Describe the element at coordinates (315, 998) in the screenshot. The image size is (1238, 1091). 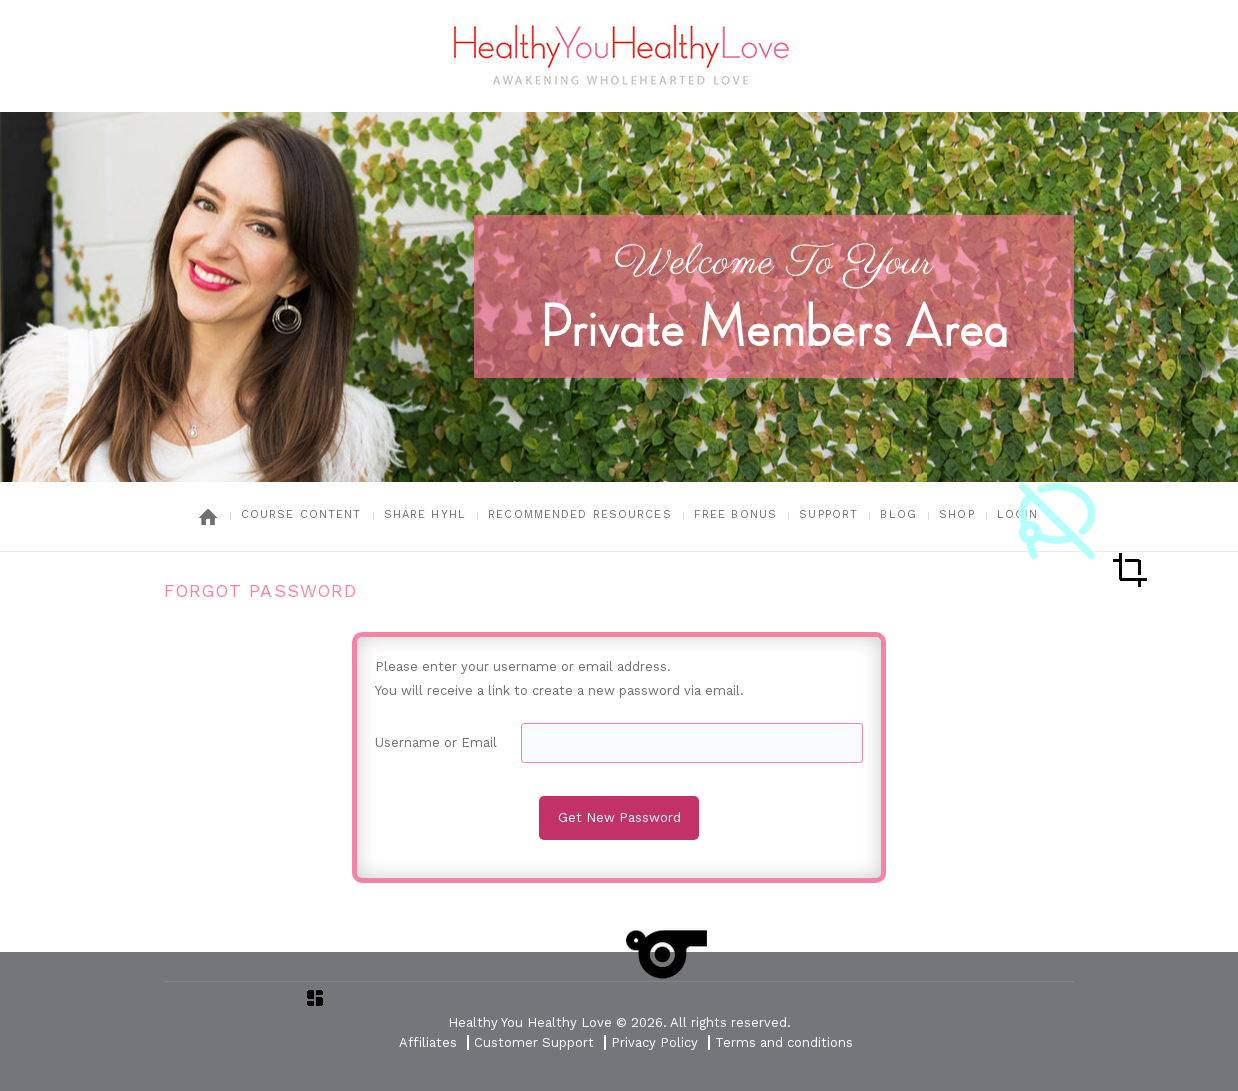
I see `access the dashboard overview` at that location.